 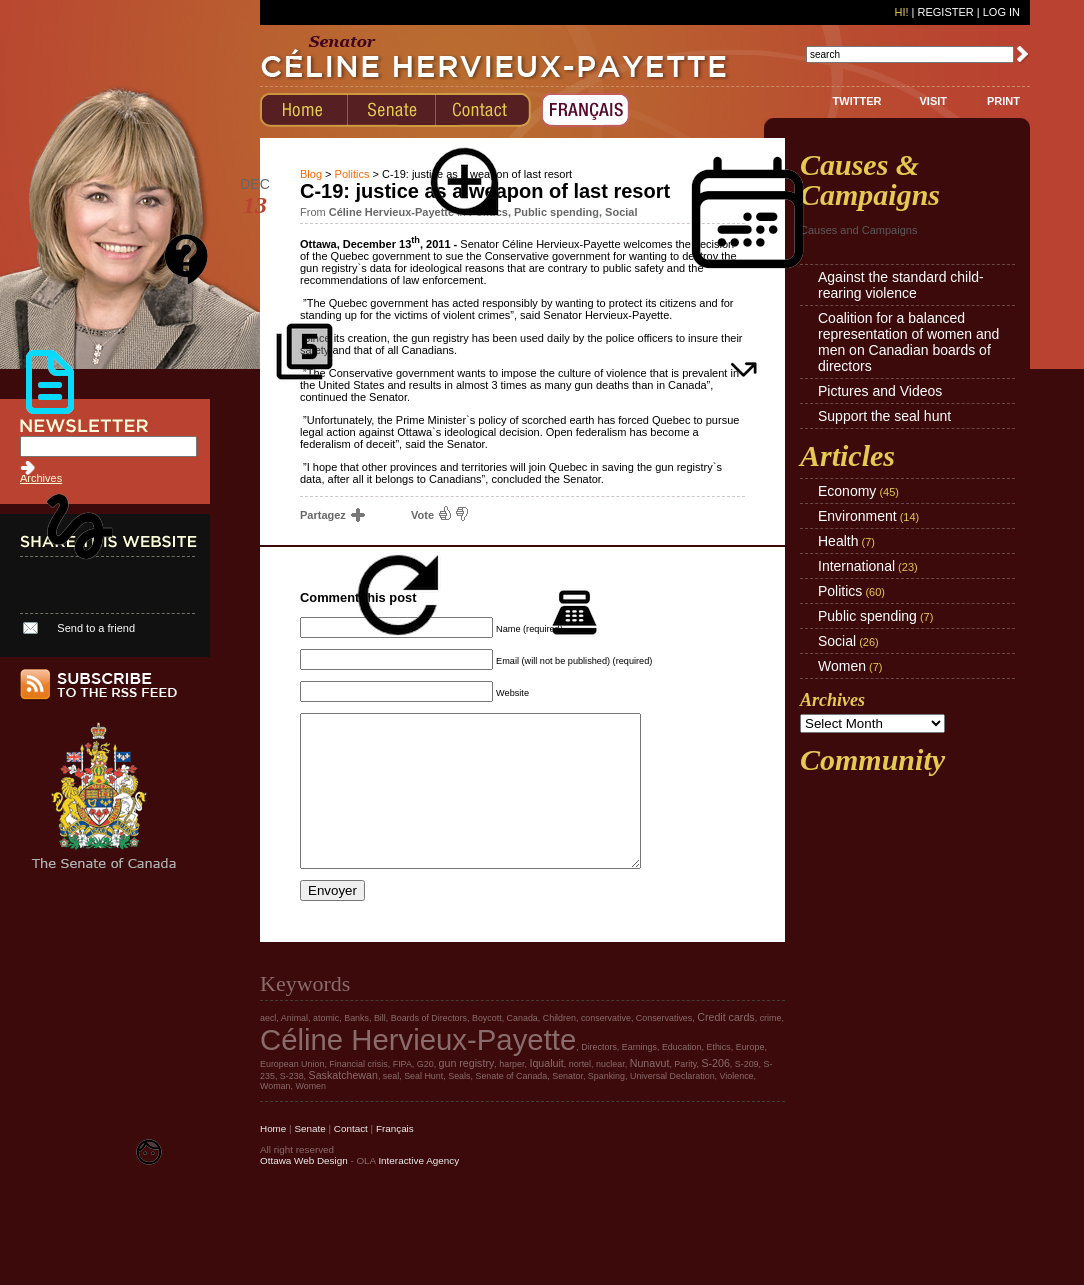 I want to click on access gesture controls or settings, so click(x=79, y=526).